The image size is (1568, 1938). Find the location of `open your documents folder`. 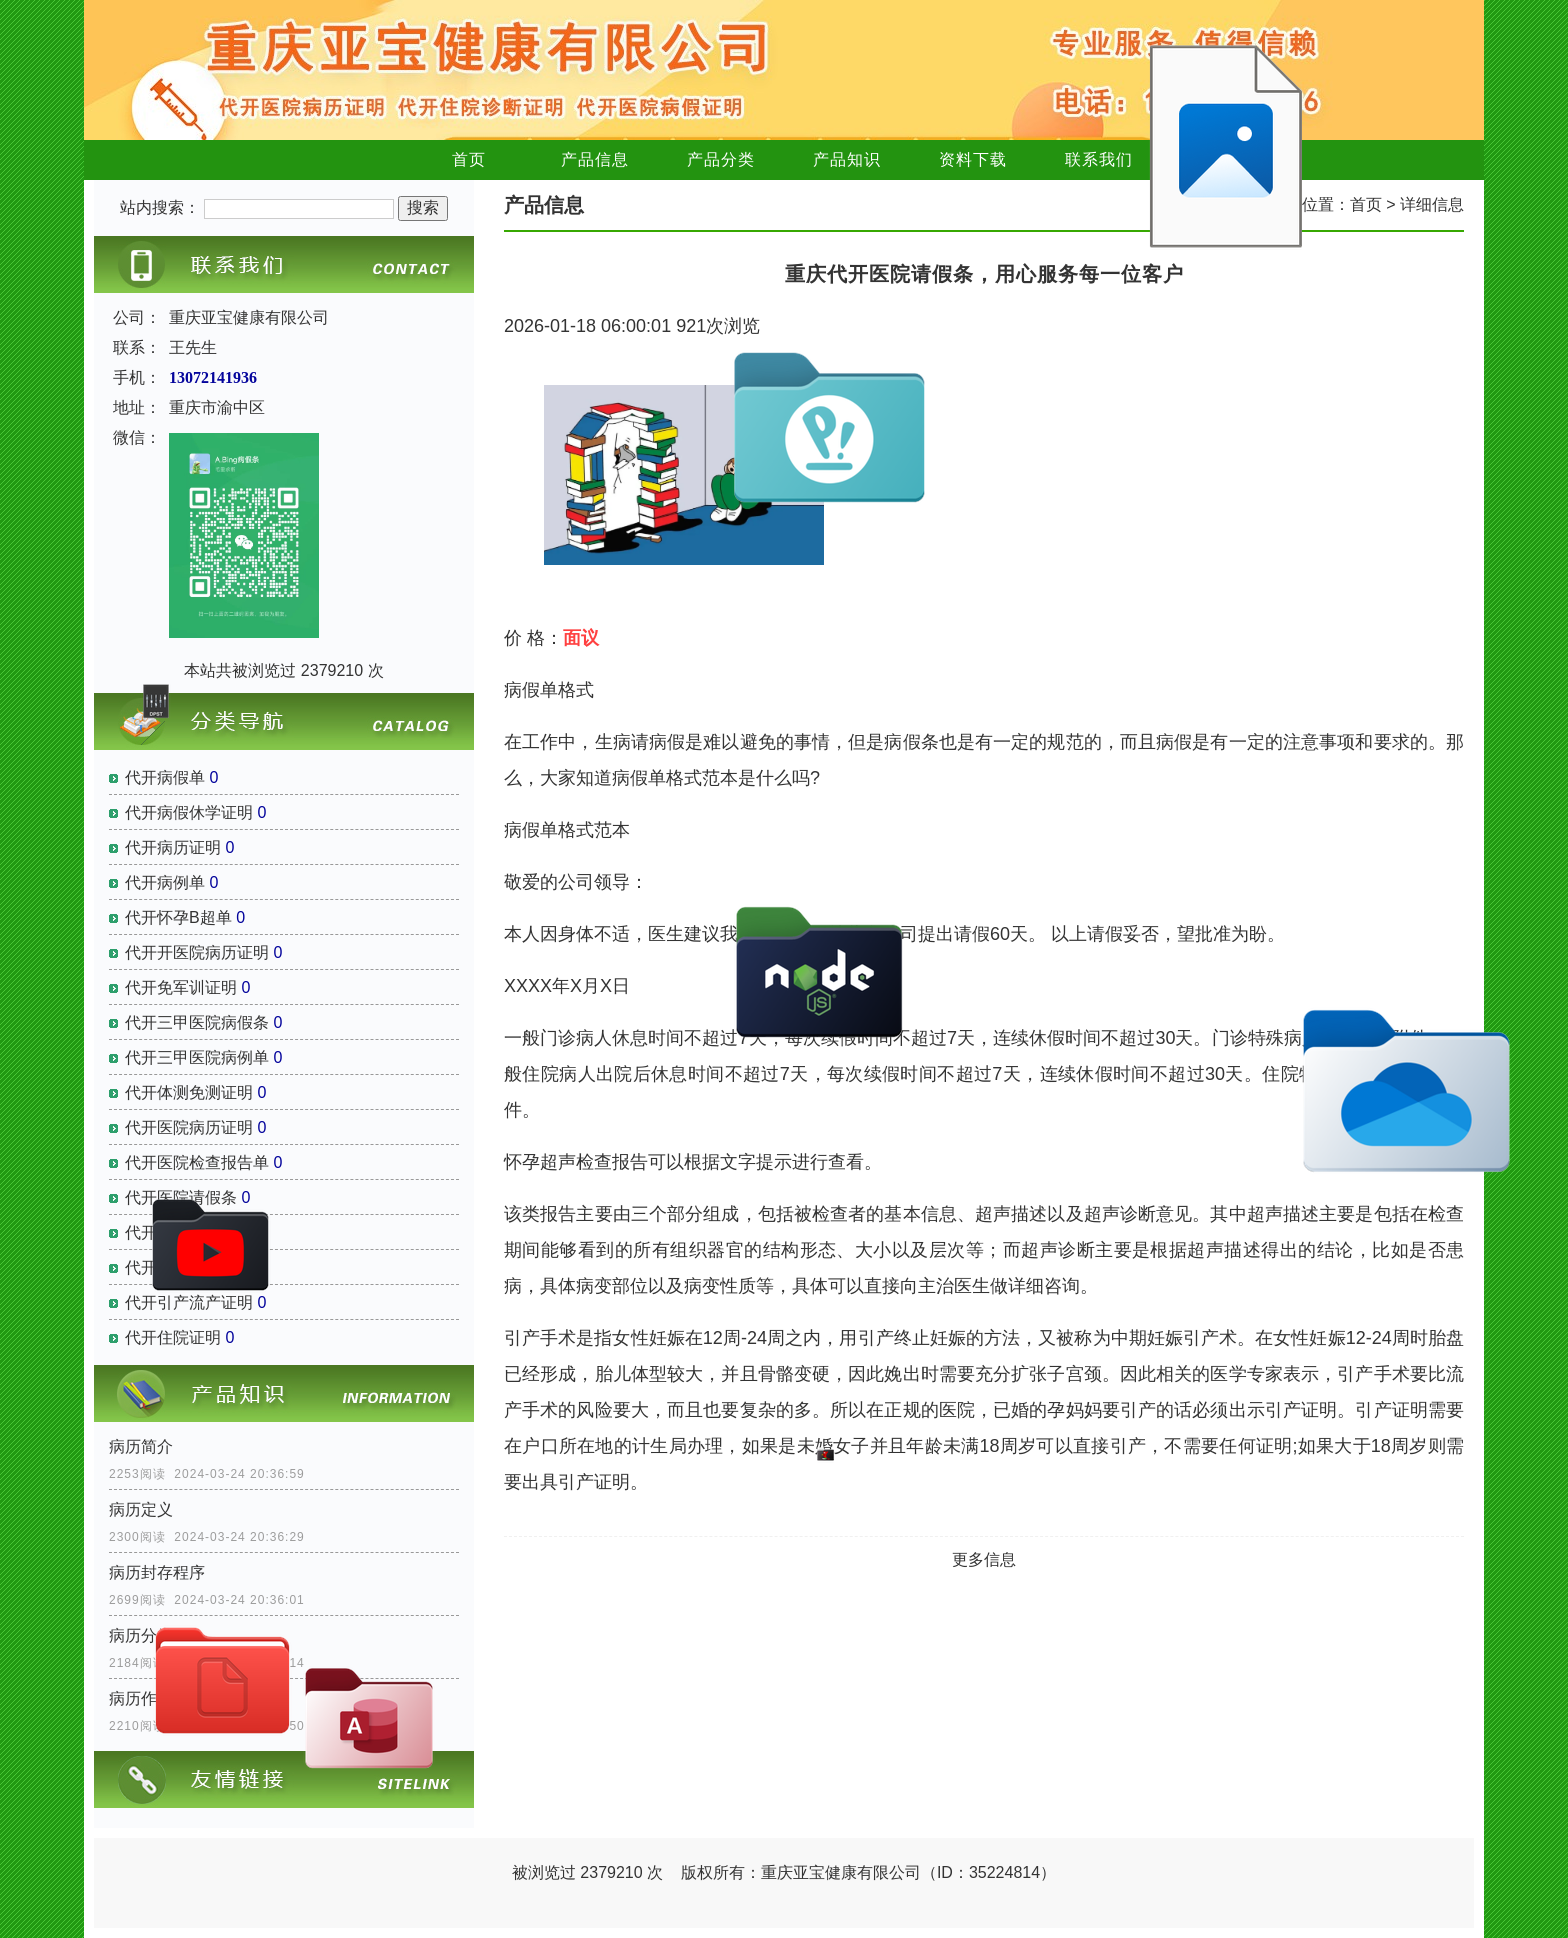

open your documents folder is located at coordinates (222, 1680).